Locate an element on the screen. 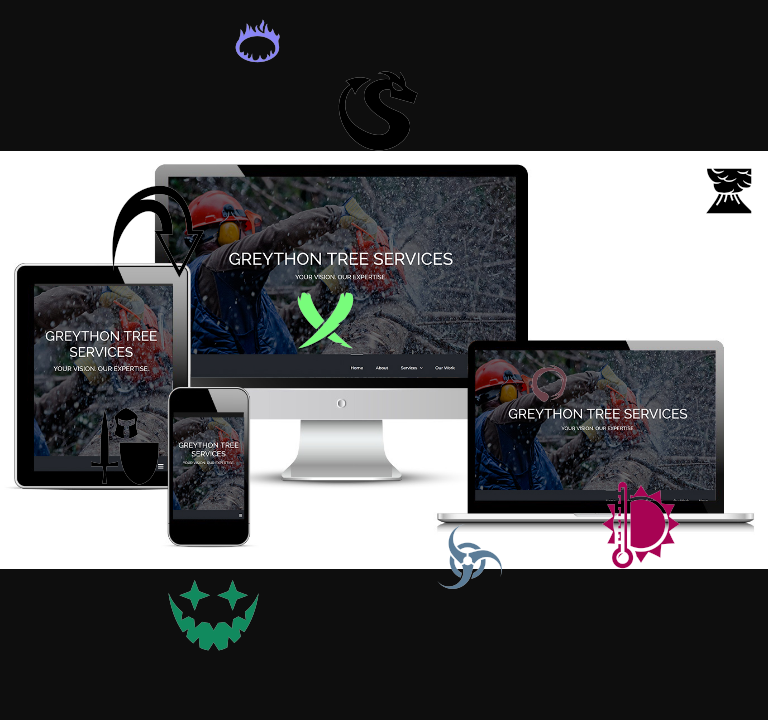  zen or meditation mode is located at coordinates (549, 383).